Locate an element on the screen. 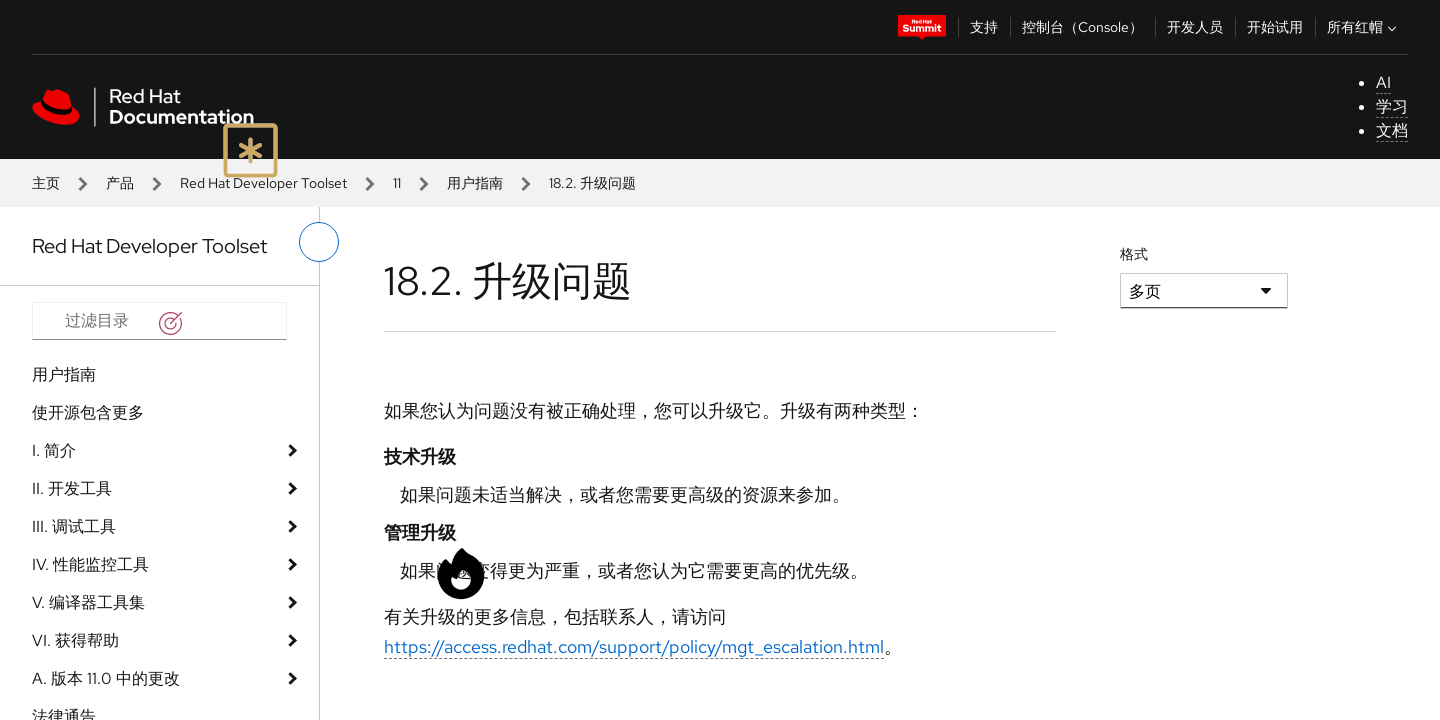 The height and width of the screenshot is (720, 1440). generate a new access key or password is located at coordinates (250, 150).